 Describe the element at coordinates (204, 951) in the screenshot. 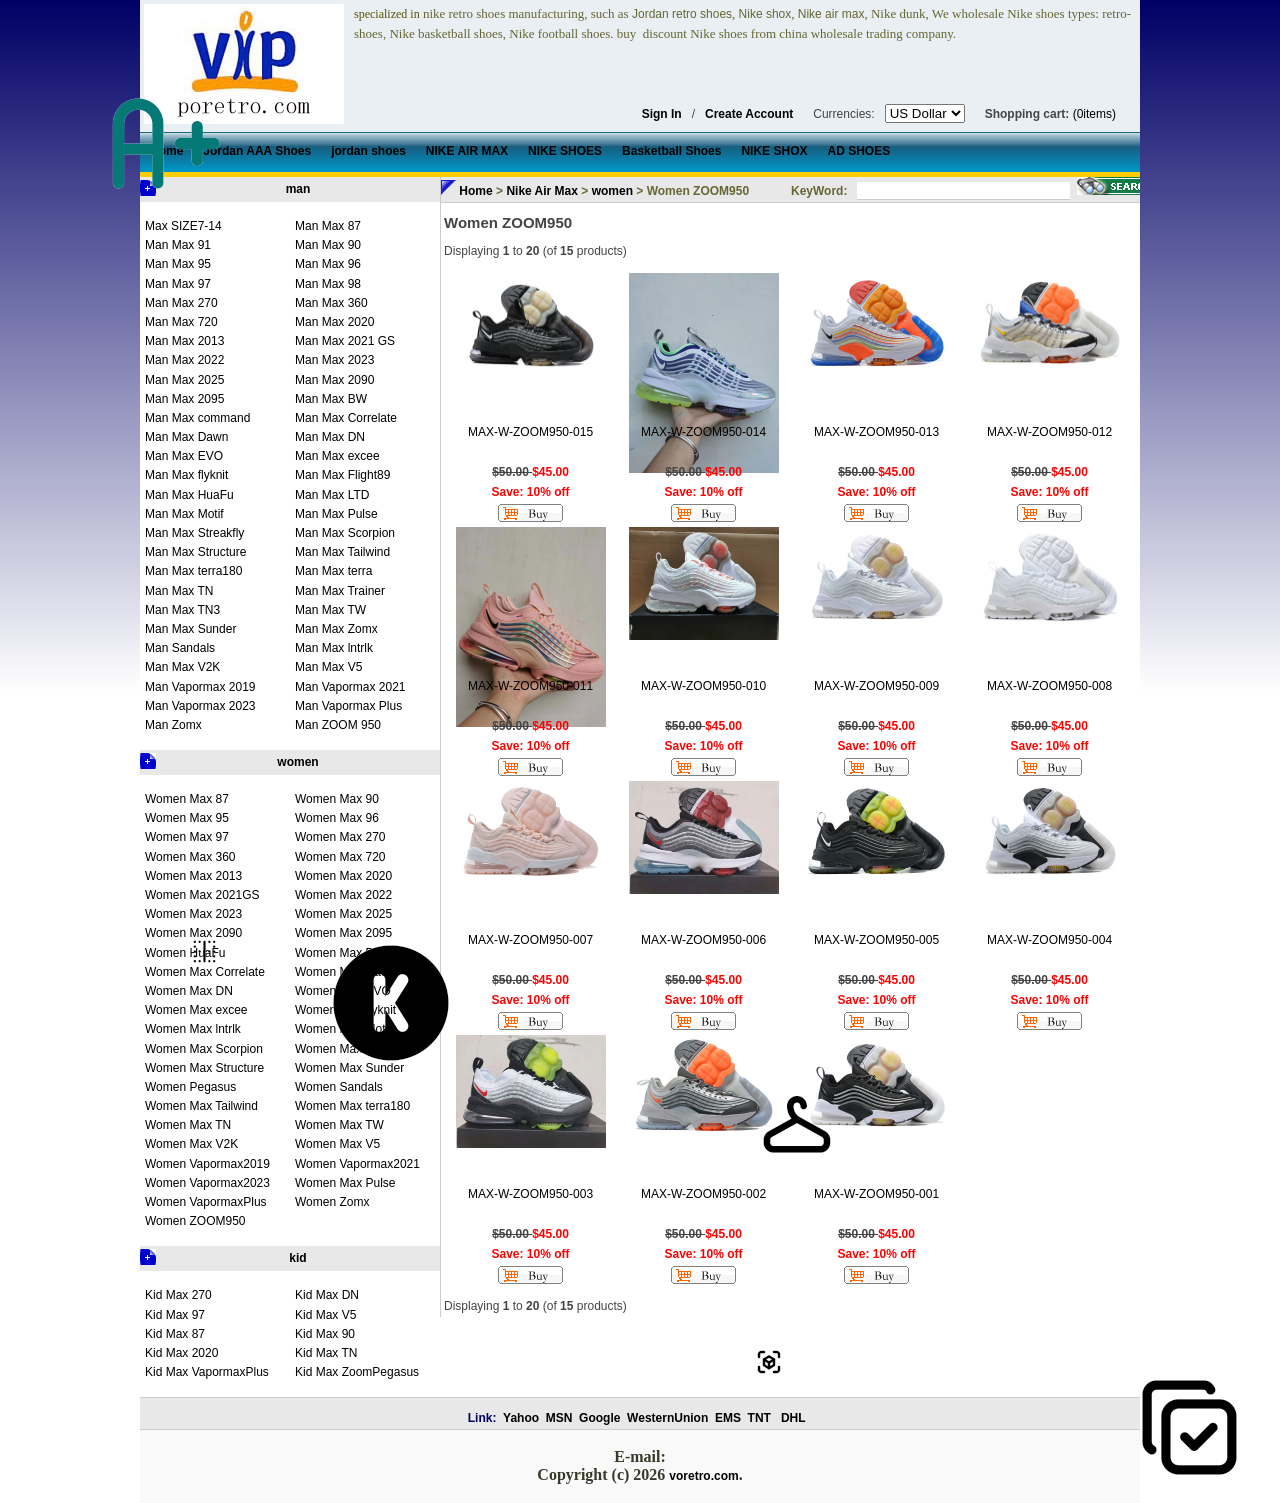

I see `add a vertical border to selected cells` at that location.